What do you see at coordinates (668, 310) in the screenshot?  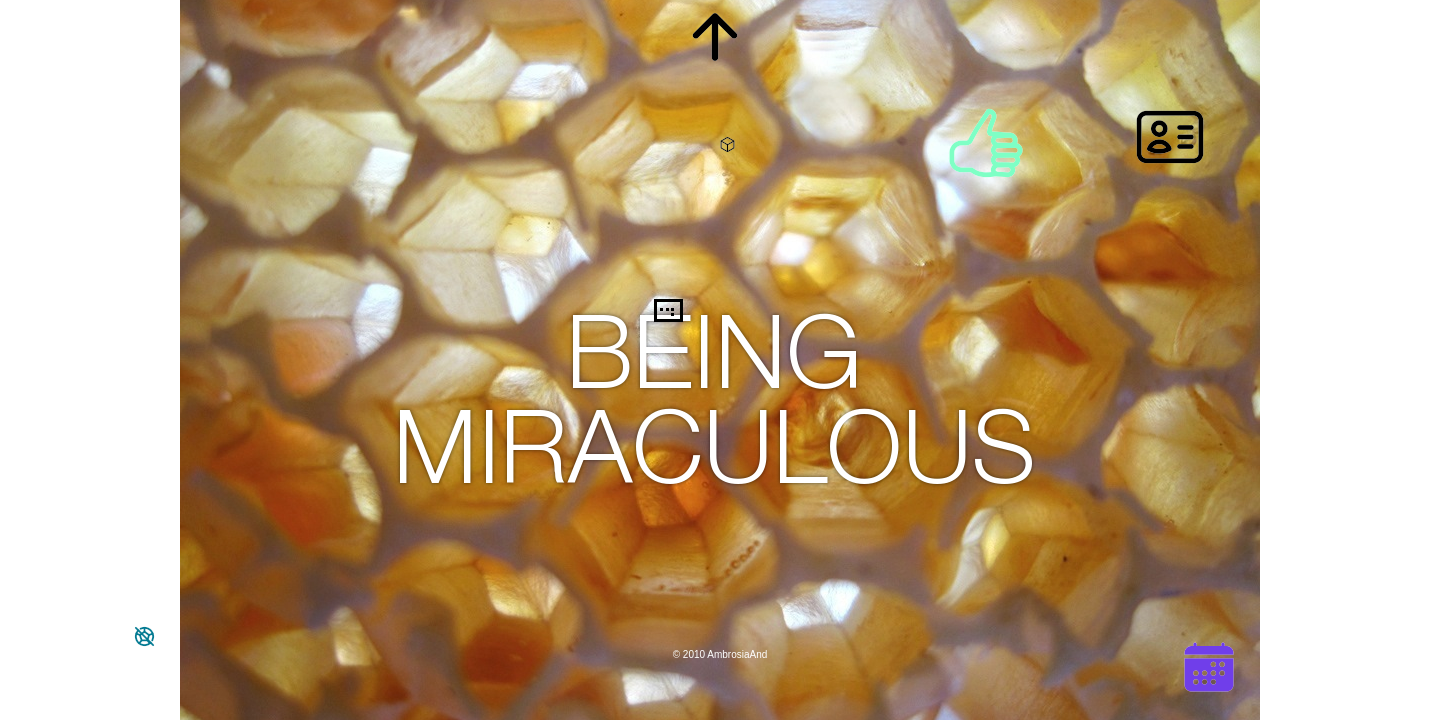 I see `adjust image aspect ratio settings` at bounding box center [668, 310].